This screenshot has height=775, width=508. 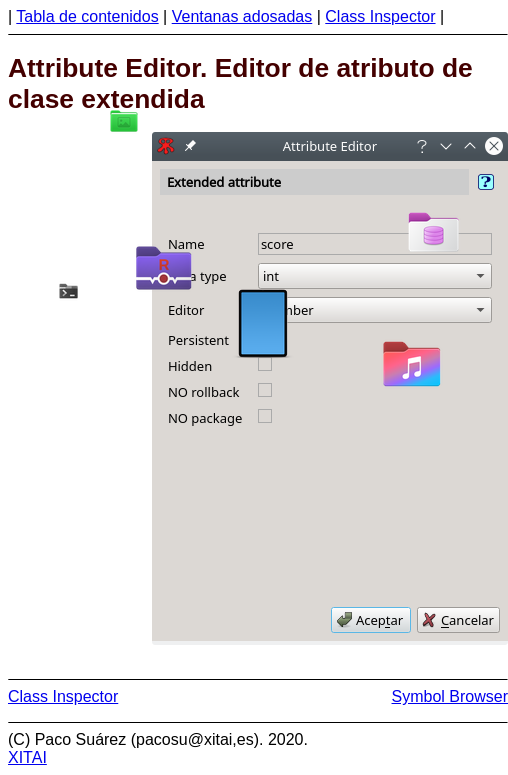 I want to click on iPad Air device connected, so click(x=263, y=324).